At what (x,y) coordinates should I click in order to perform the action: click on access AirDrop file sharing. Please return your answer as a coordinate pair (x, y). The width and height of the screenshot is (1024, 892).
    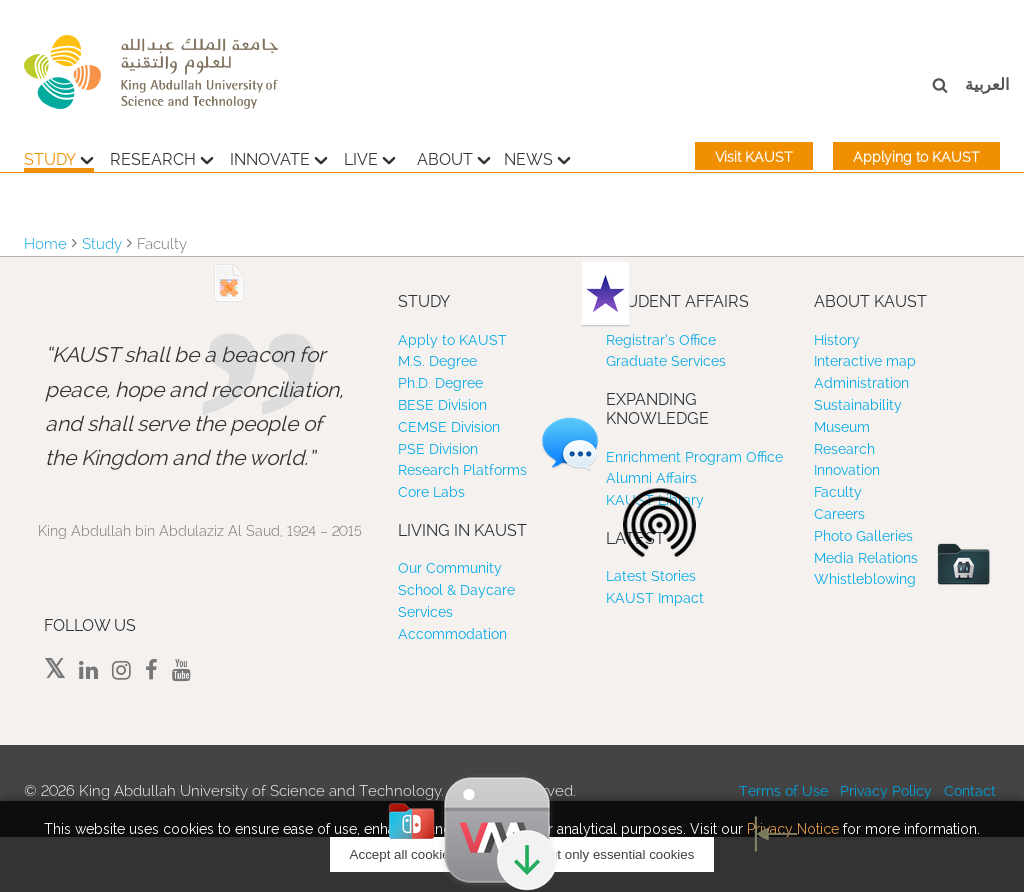
    Looking at the image, I should click on (659, 522).